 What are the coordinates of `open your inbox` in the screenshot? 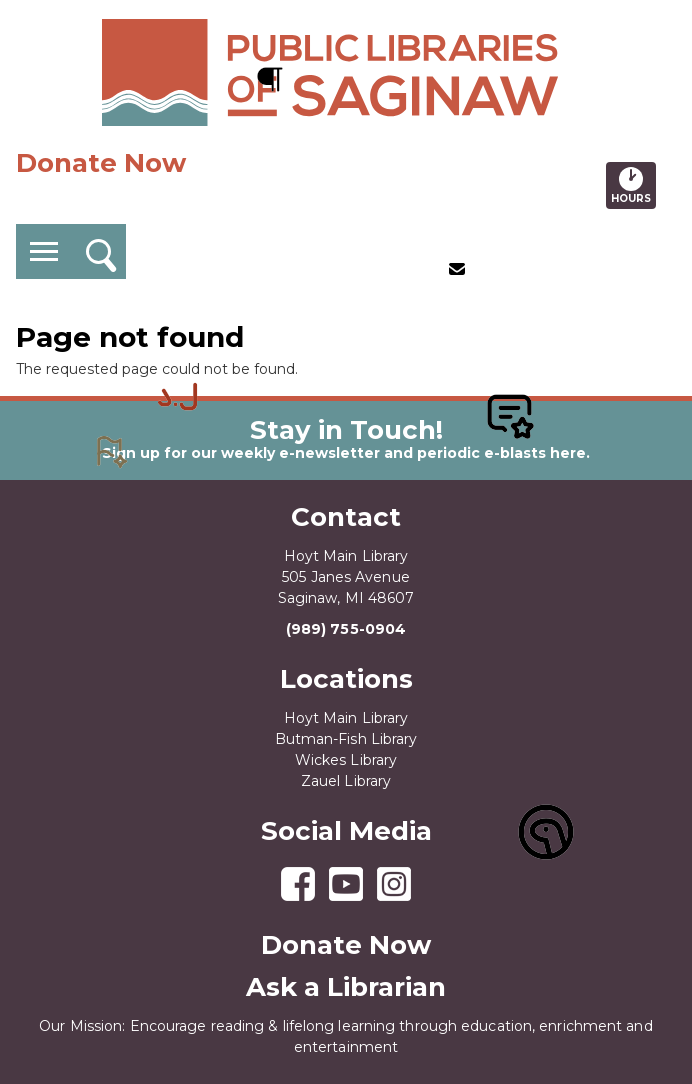 It's located at (457, 269).